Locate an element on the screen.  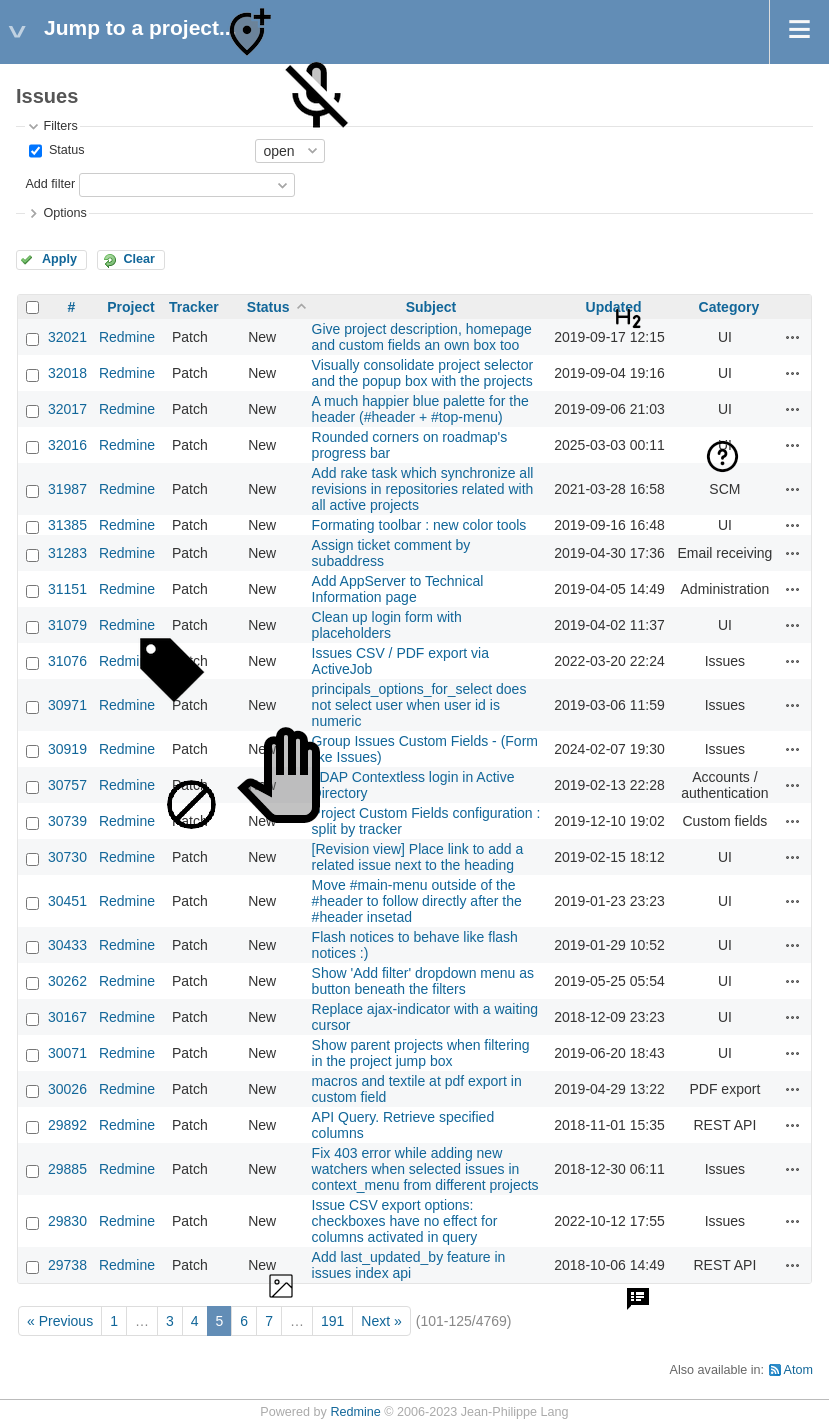
add a new location pin to the map is located at coordinates (247, 32).